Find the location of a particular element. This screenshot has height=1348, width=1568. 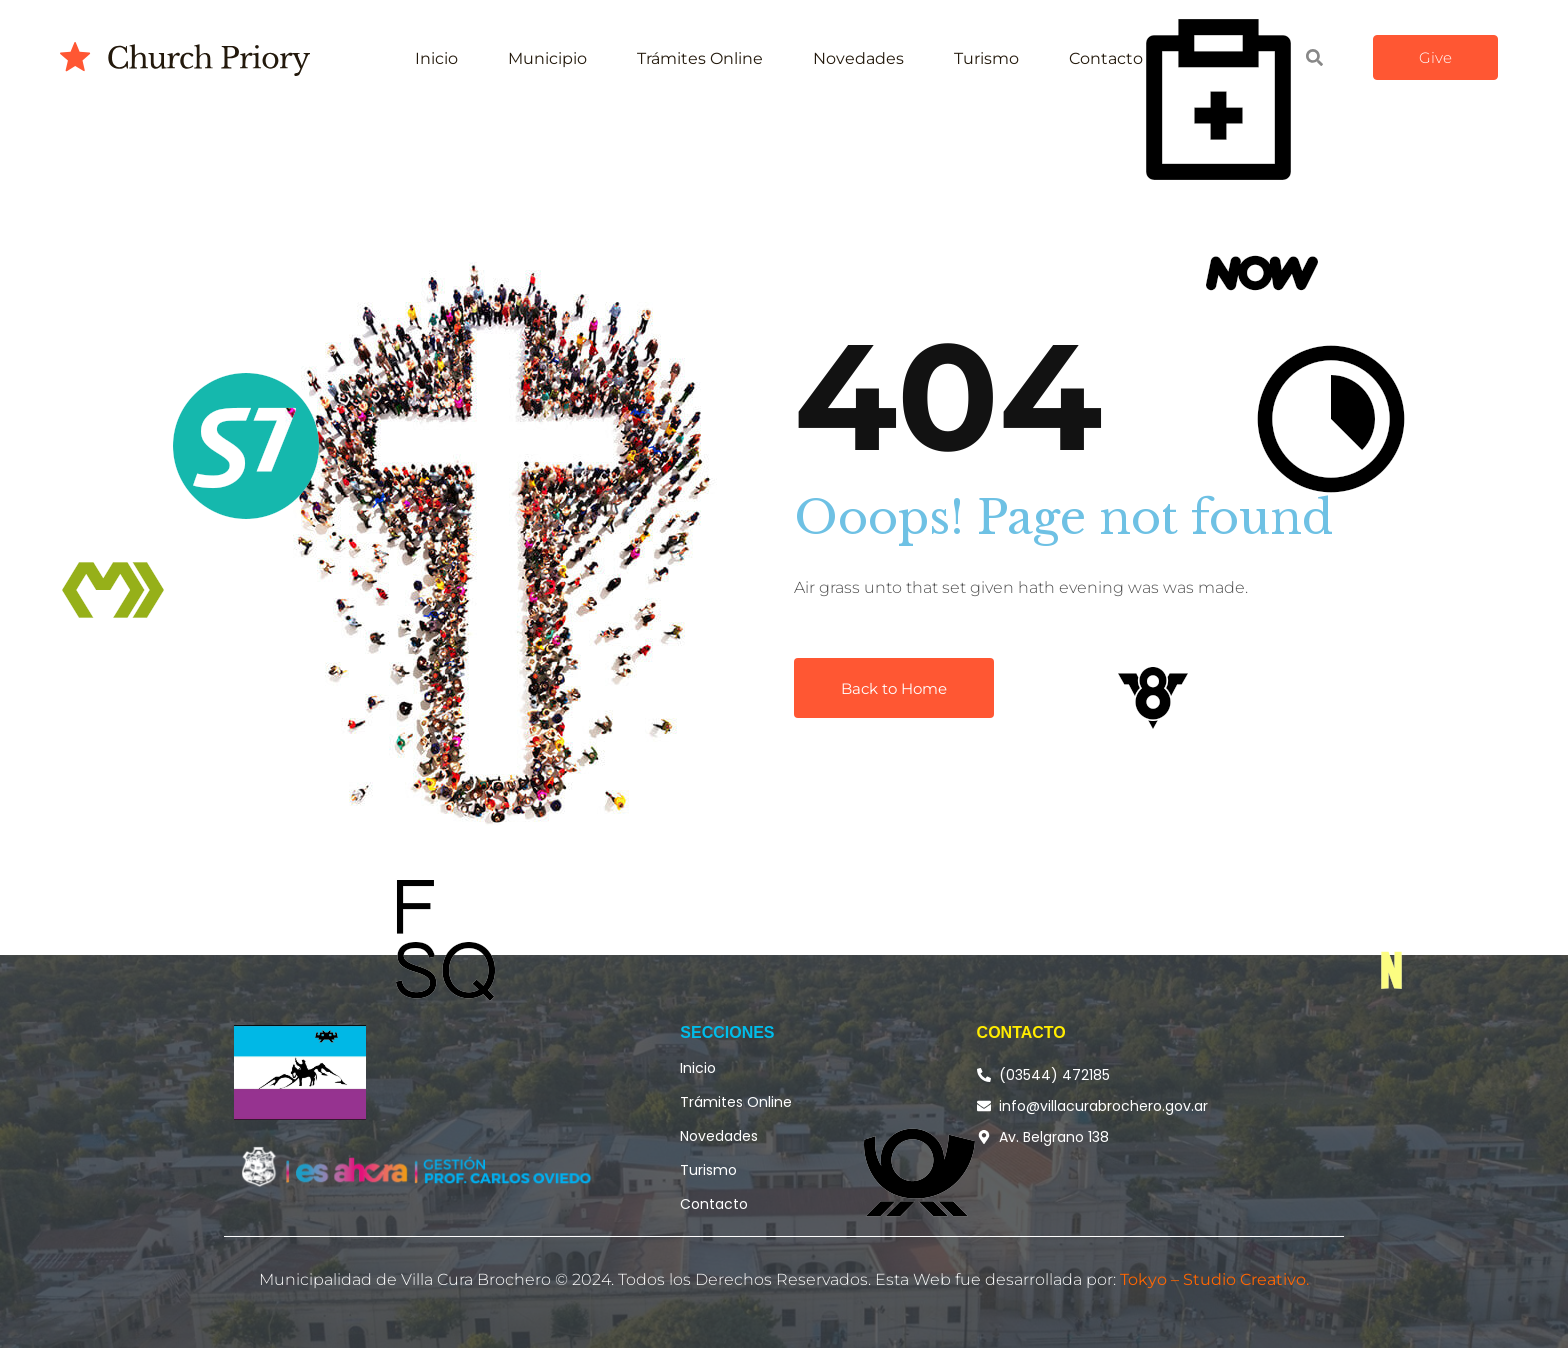

s7 airlines logo is located at coordinates (246, 446).